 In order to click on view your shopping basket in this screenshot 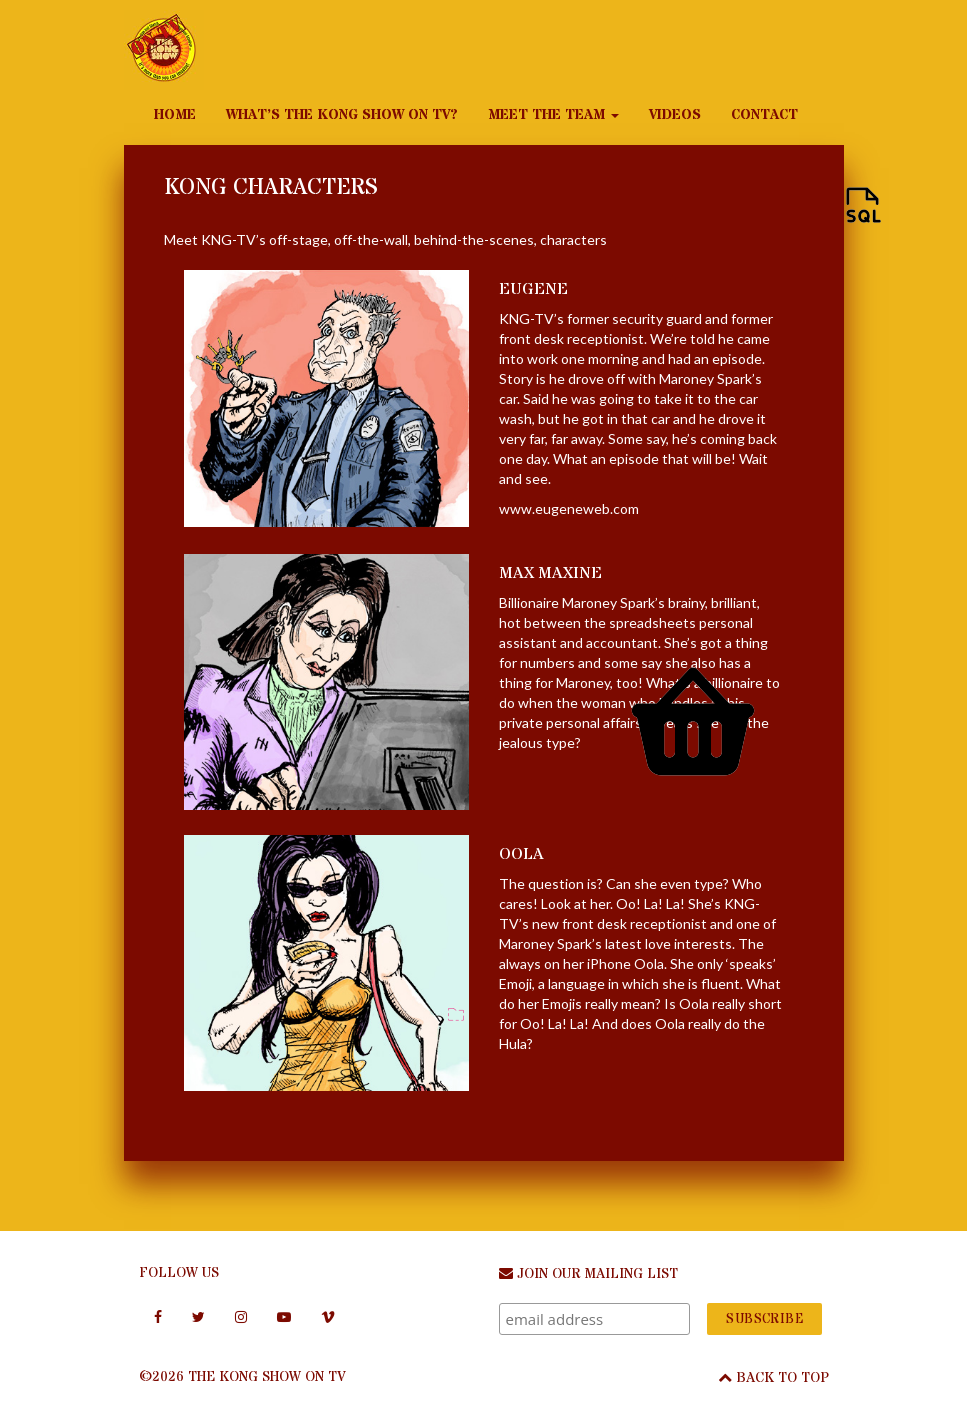, I will do `click(693, 725)`.